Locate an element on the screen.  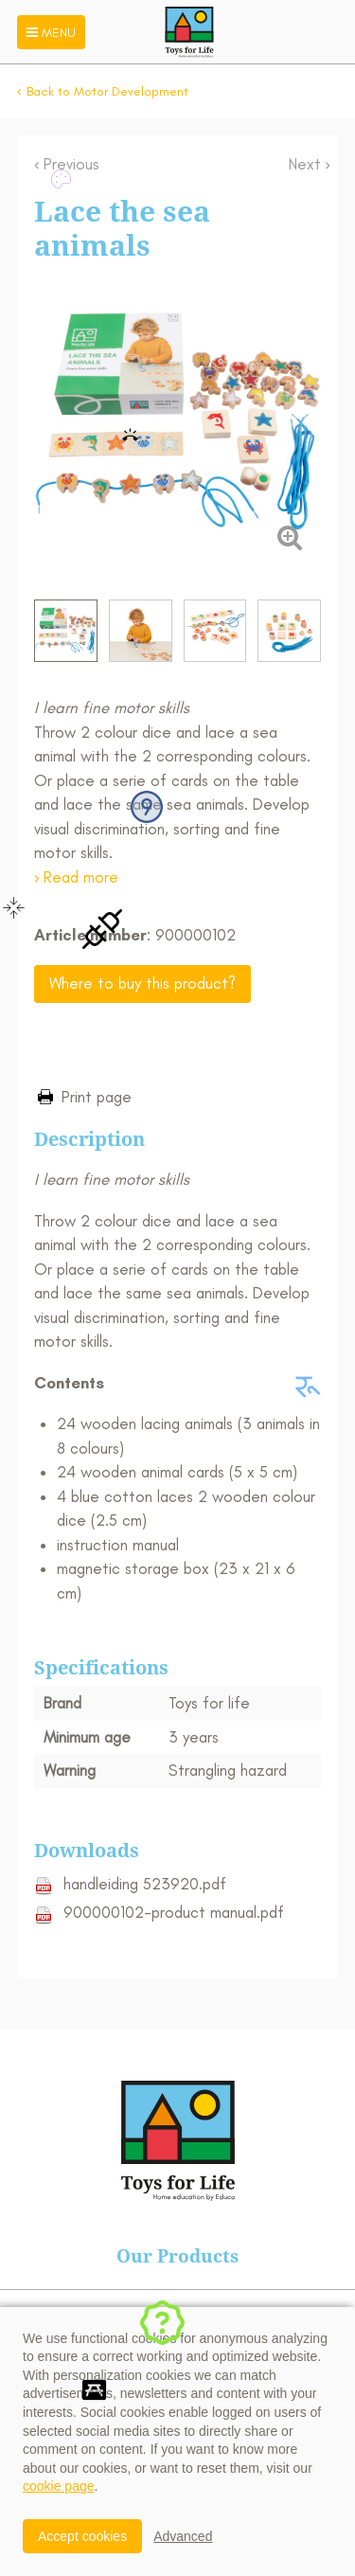
access color or theme settings is located at coordinates (61, 179).